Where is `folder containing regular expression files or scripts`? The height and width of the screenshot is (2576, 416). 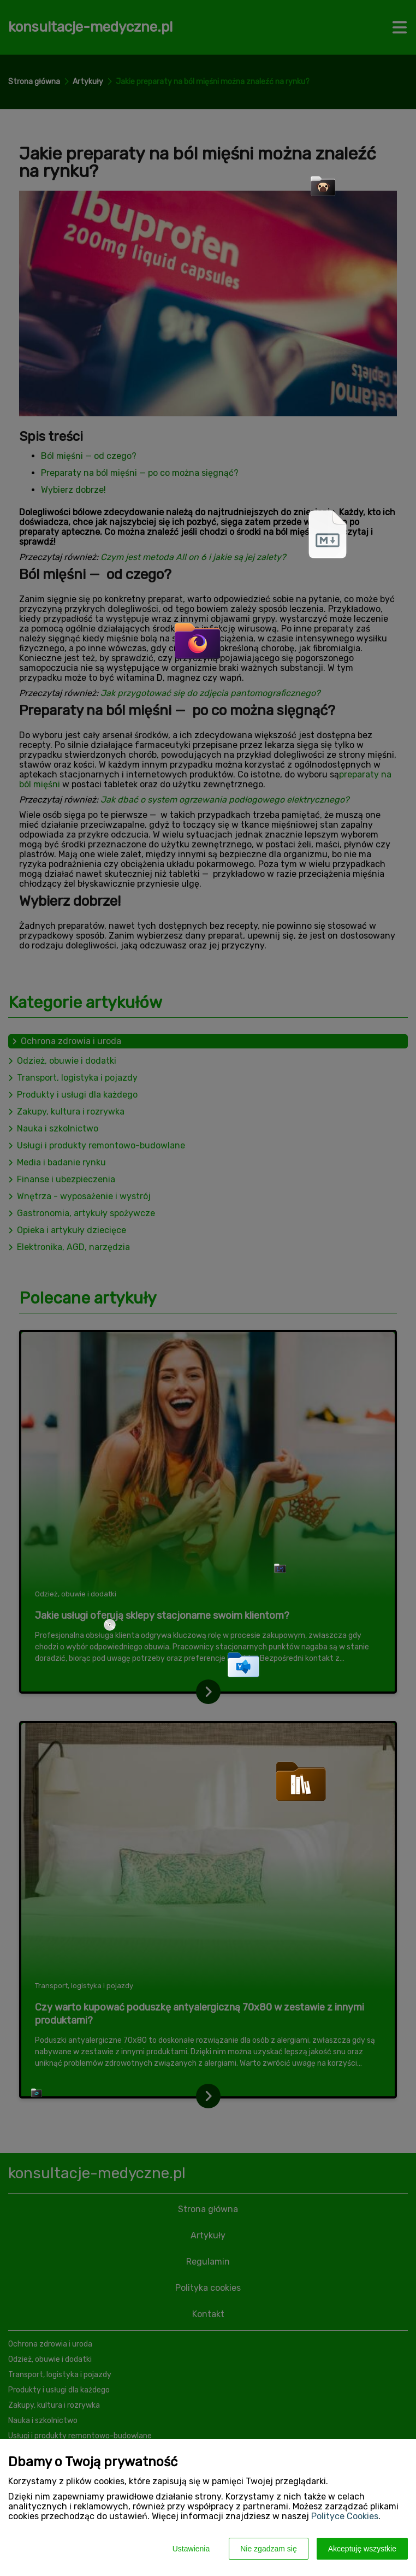 folder containing regular expression files or scripts is located at coordinates (280, 1569).